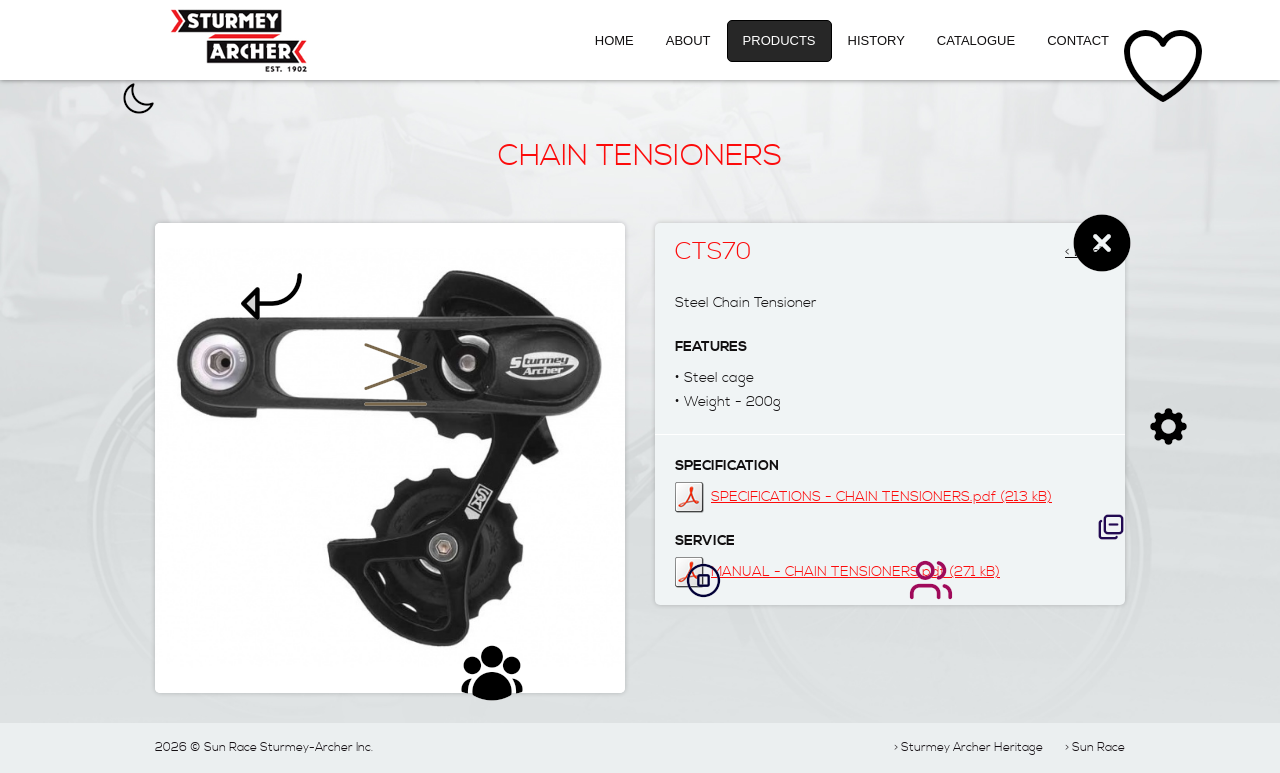 The image size is (1280, 773). I want to click on remove an item from your library, so click(1111, 527).